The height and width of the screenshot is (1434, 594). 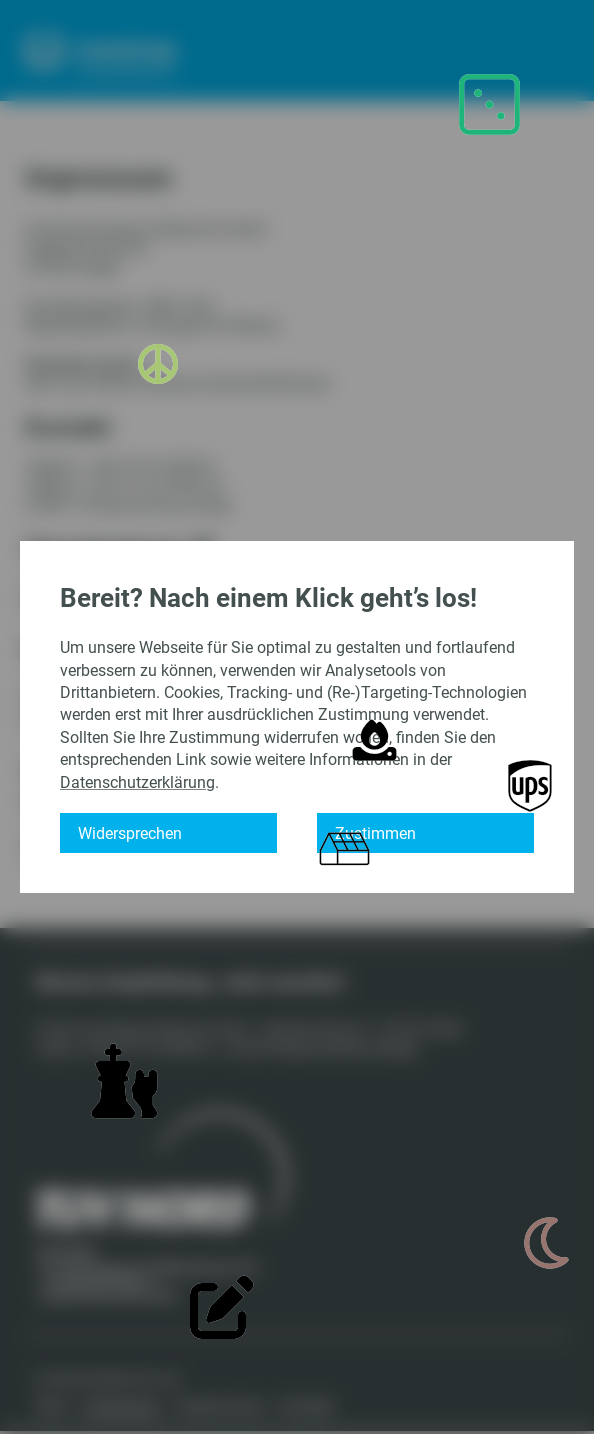 What do you see at coordinates (344, 850) in the screenshot?
I see `view solar panel or renewable energy settings` at bounding box center [344, 850].